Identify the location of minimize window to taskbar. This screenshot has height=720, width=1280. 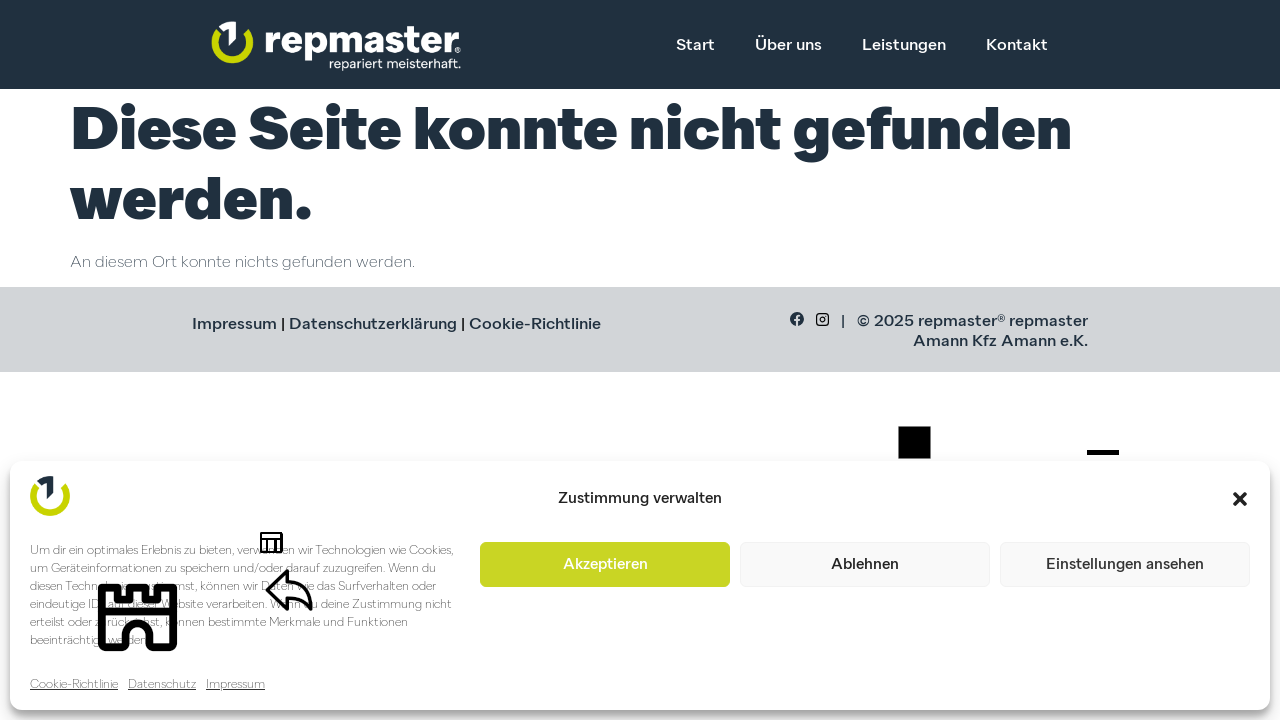
(1103, 431).